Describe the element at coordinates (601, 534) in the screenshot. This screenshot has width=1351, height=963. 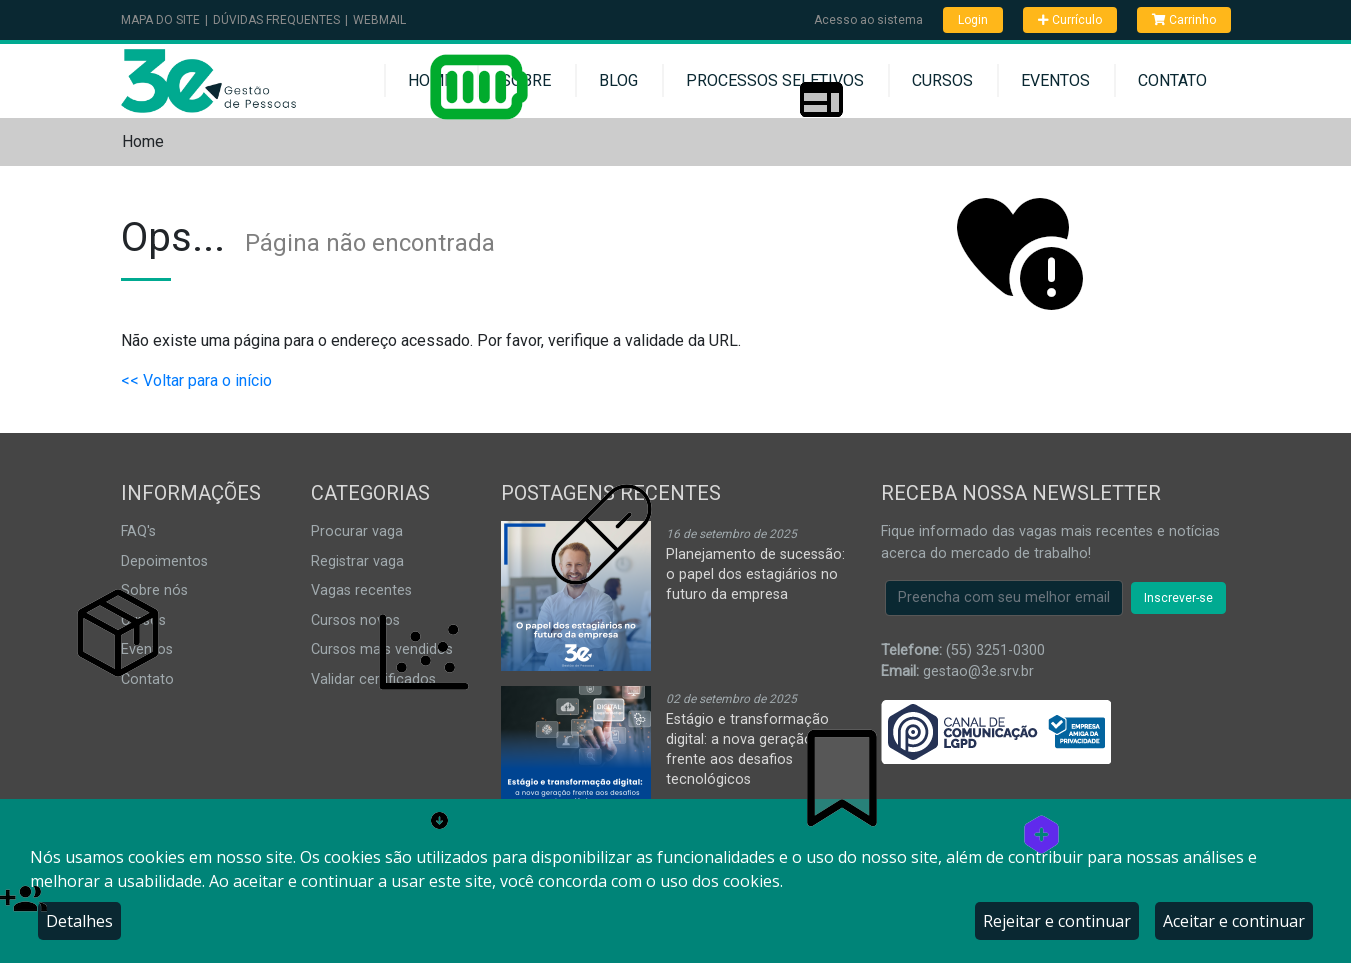
I see `access medication reminders or health tracking` at that location.